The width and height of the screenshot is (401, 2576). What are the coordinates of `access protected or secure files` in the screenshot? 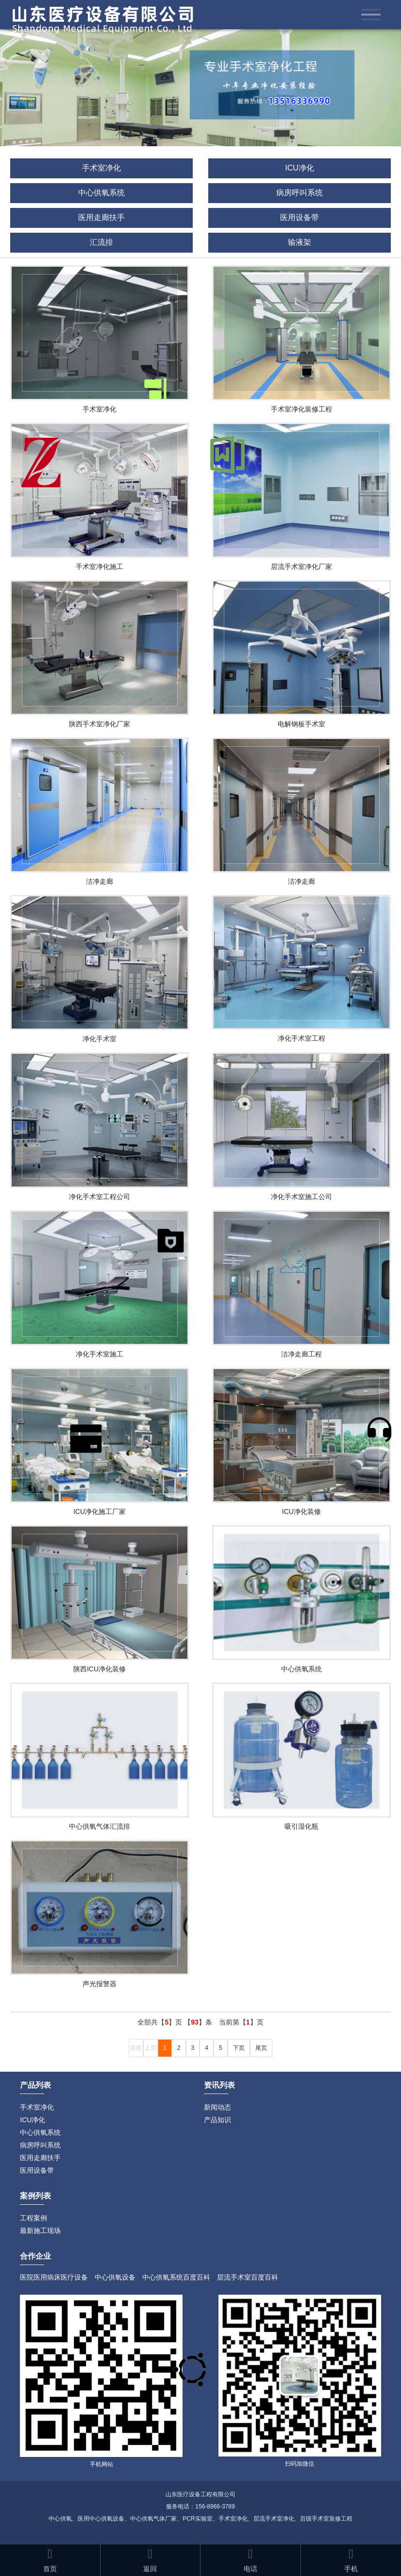 It's located at (170, 1240).